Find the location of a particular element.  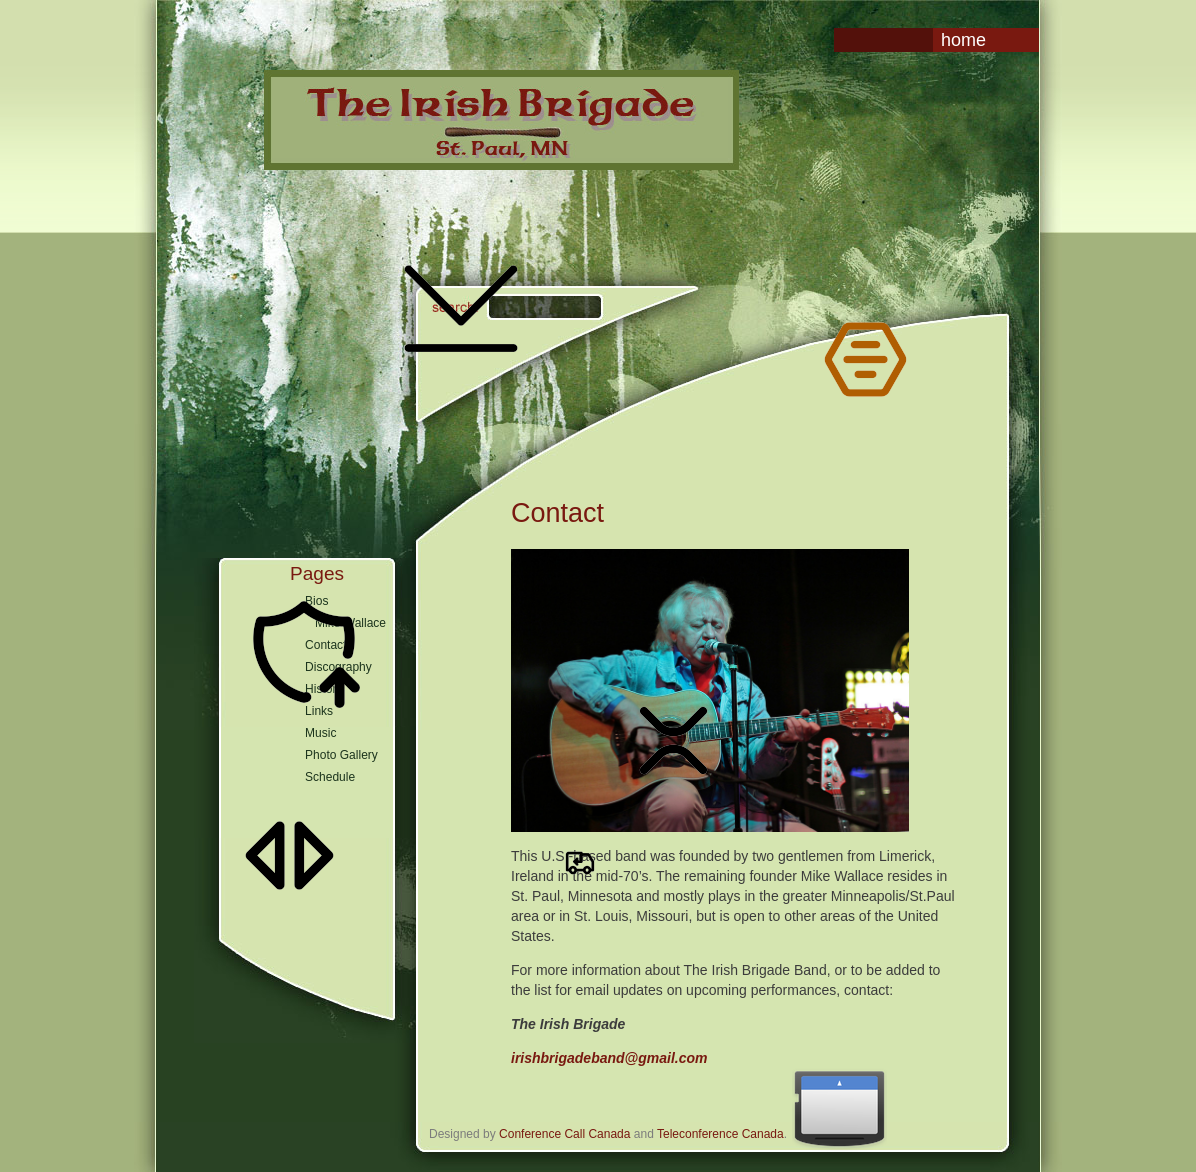

initiate a product return is located at coordinates (580, 863).